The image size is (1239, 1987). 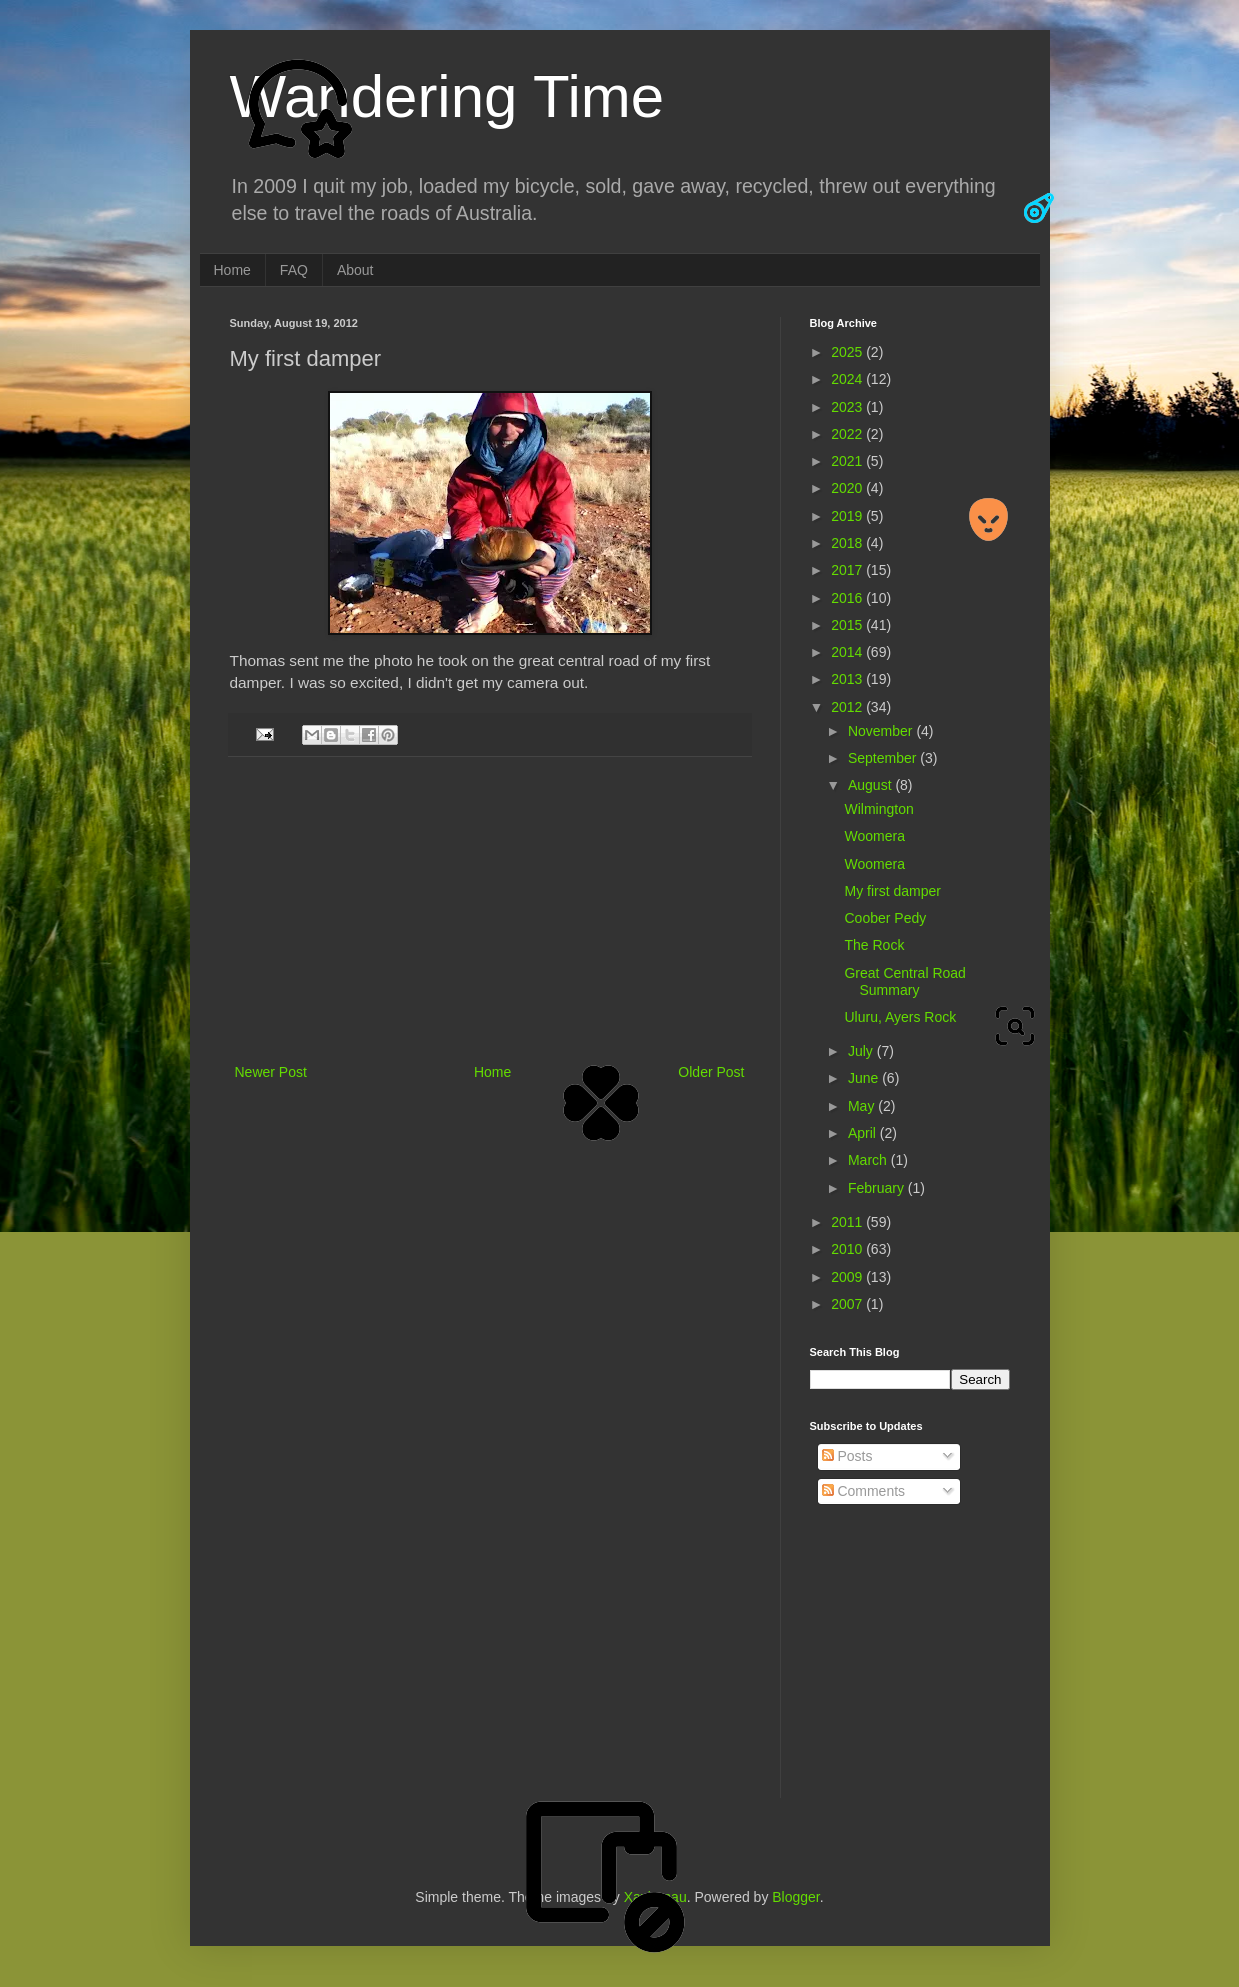 I want to click on indicates a lucky or bonus feature, so click(x=601, y=1103).